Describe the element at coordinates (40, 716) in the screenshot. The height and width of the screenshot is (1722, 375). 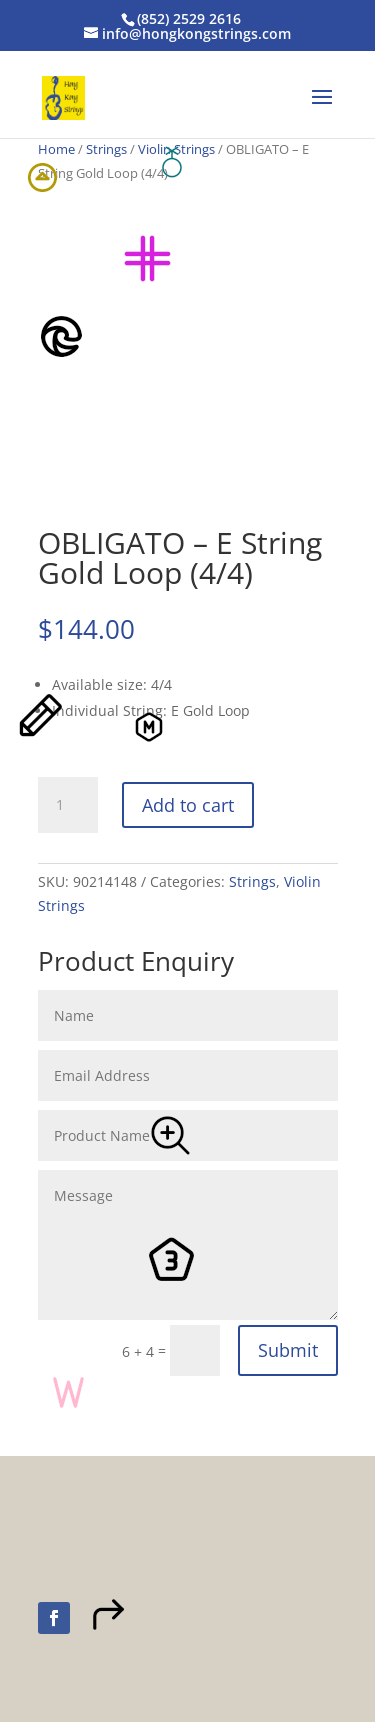
I see `edit or modify content` at that location.